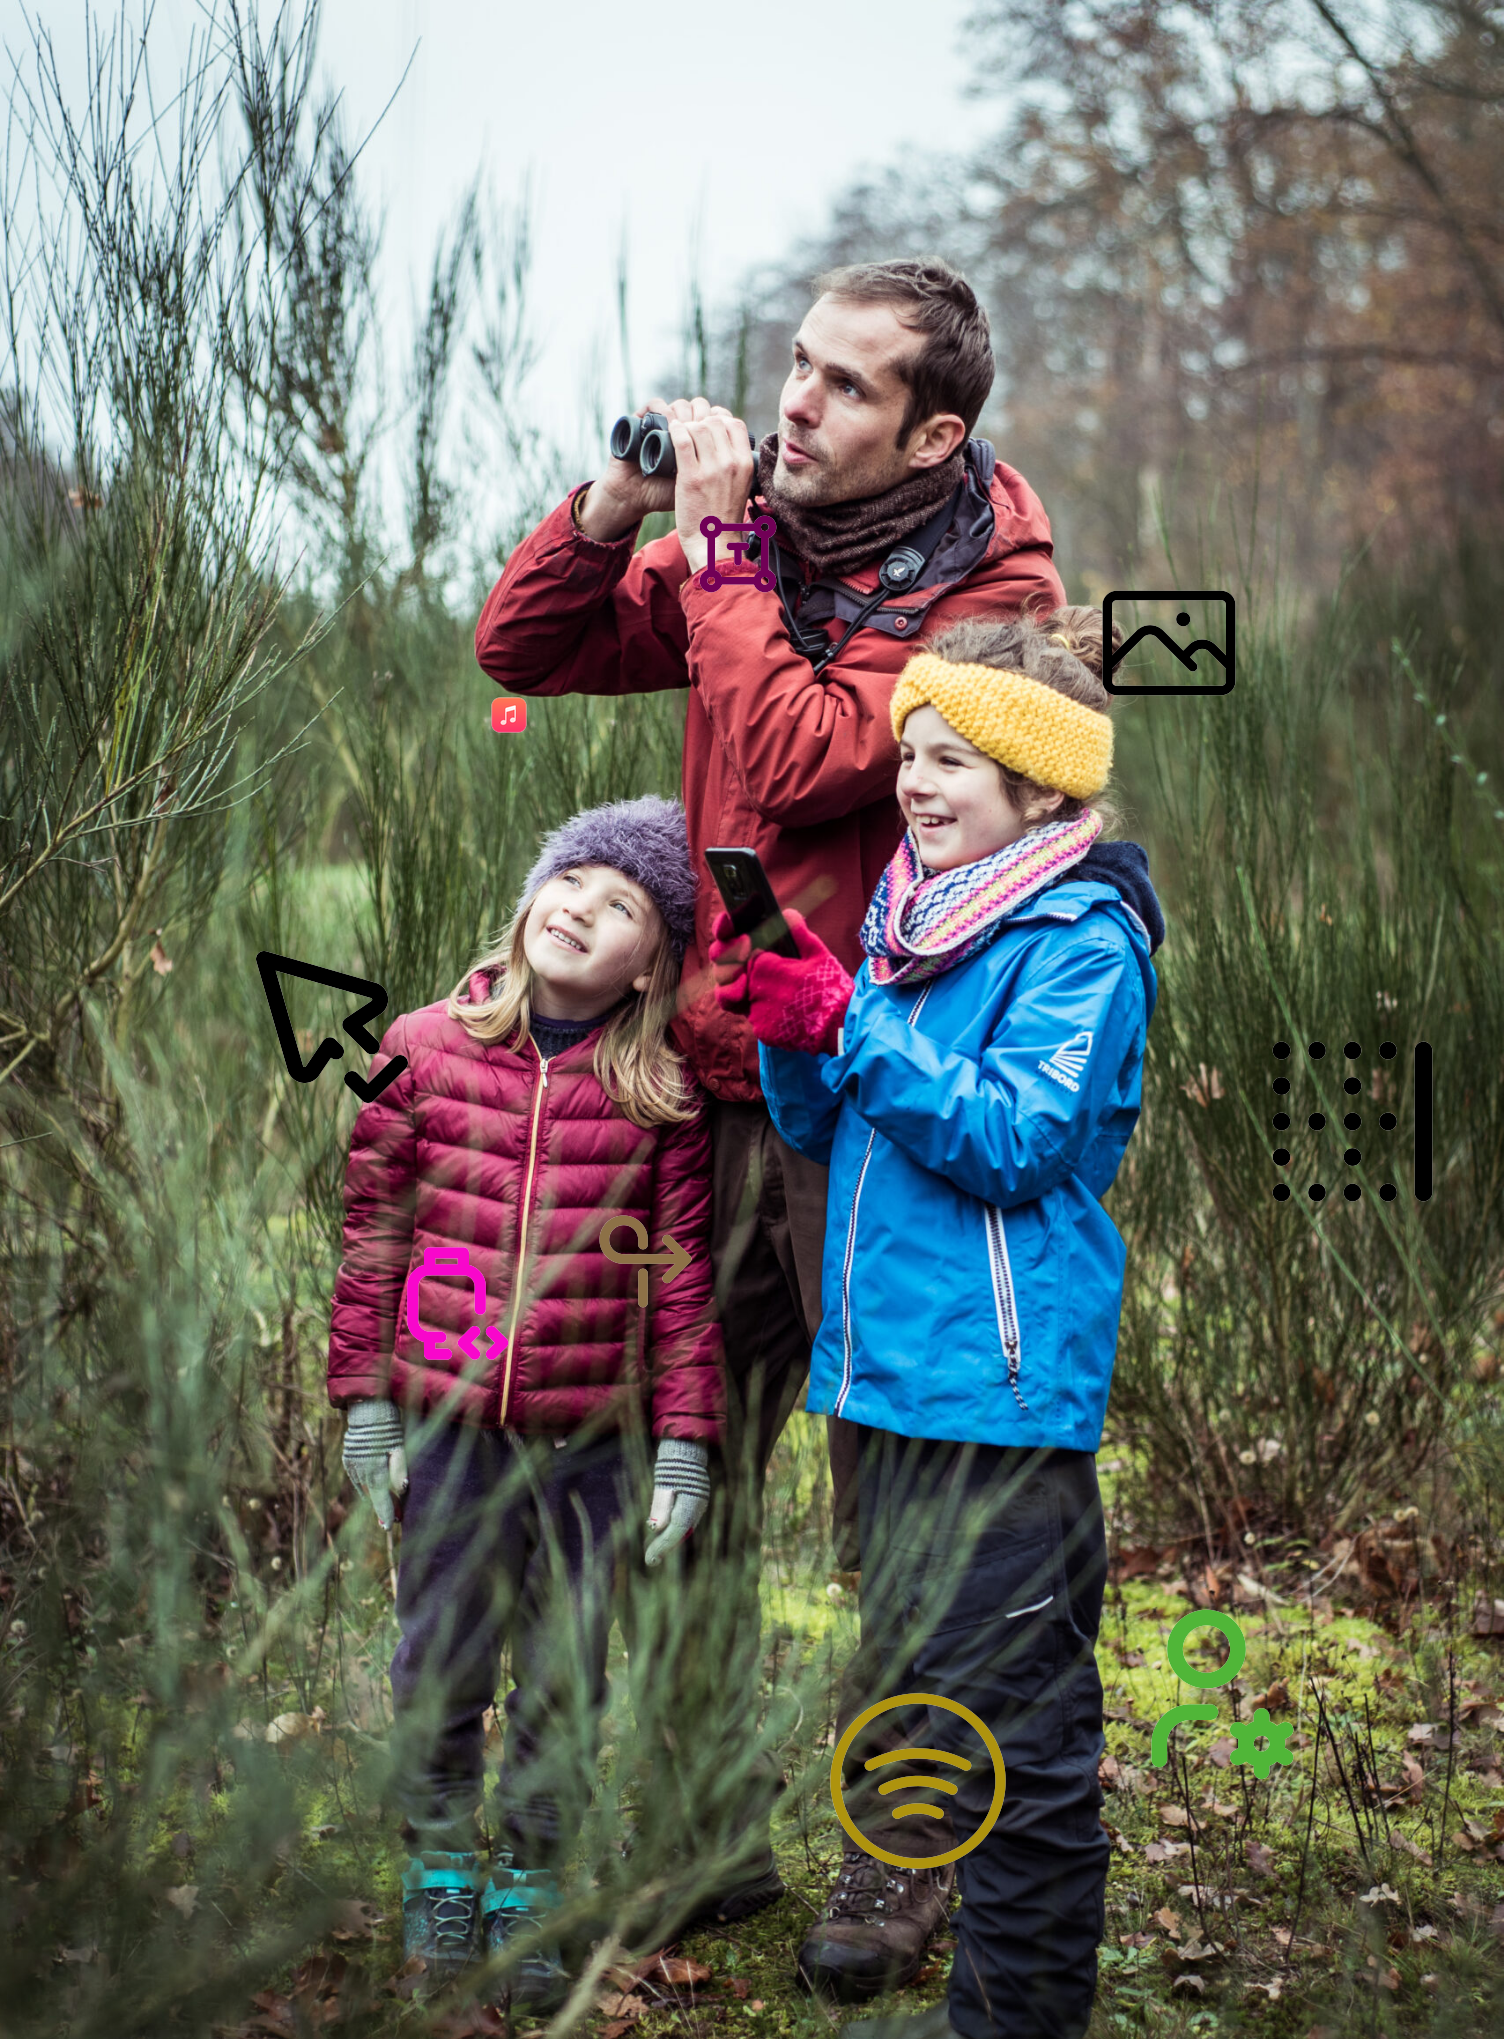  What do you see at coordinates (1352, 1121) in the screenshot?
I see `apply border to right edge of selection` at bounding box center [1352, 1121].